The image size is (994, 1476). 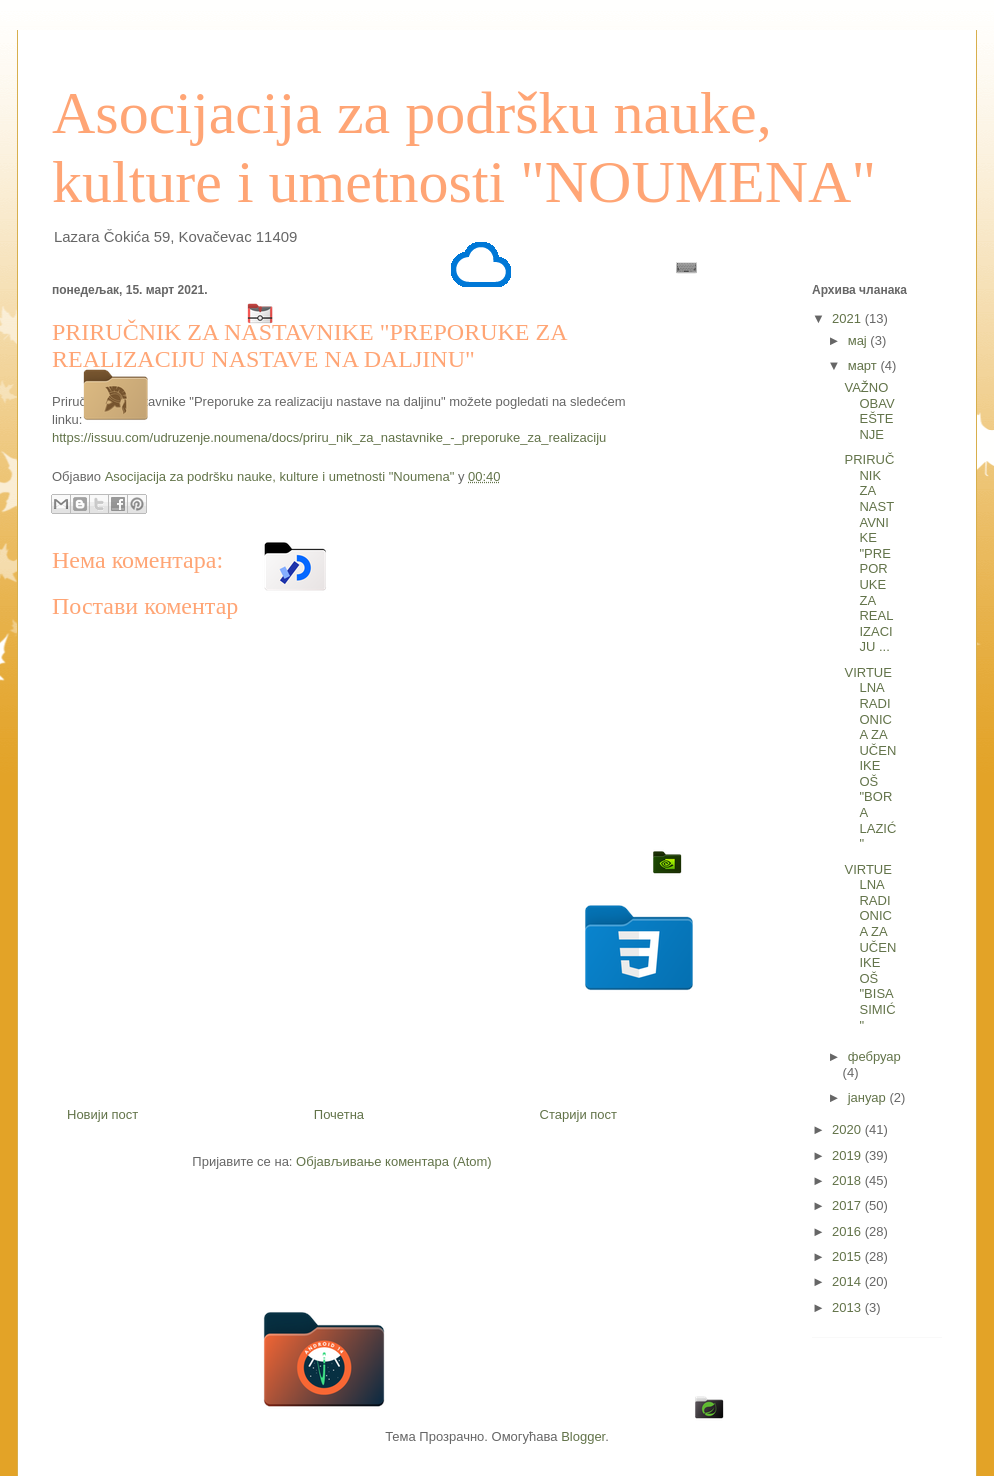 What do you see at coordinates (667, 863) in the screenshot?
I see `open nvidia files folder` at bounding box center [667, 863].